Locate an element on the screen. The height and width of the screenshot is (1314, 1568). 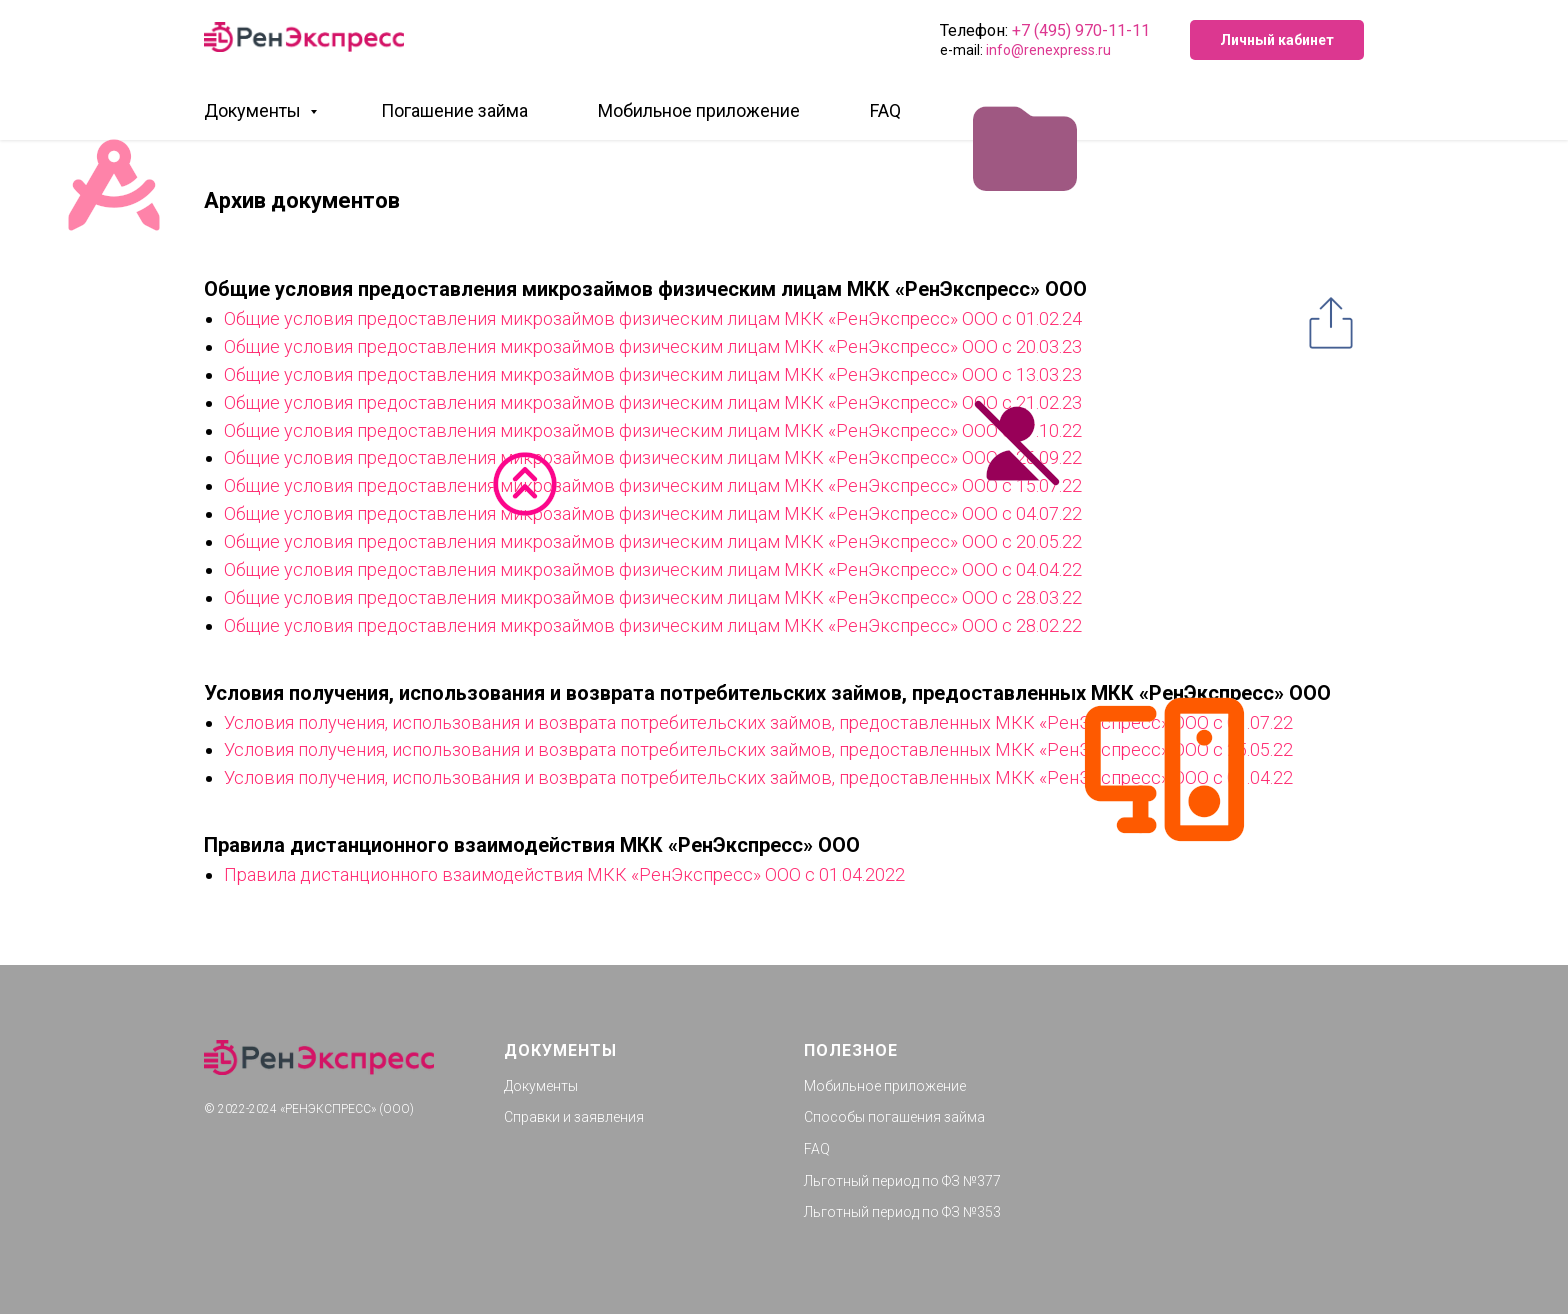
export or share content to another app is located at coordinates (1331, 325).